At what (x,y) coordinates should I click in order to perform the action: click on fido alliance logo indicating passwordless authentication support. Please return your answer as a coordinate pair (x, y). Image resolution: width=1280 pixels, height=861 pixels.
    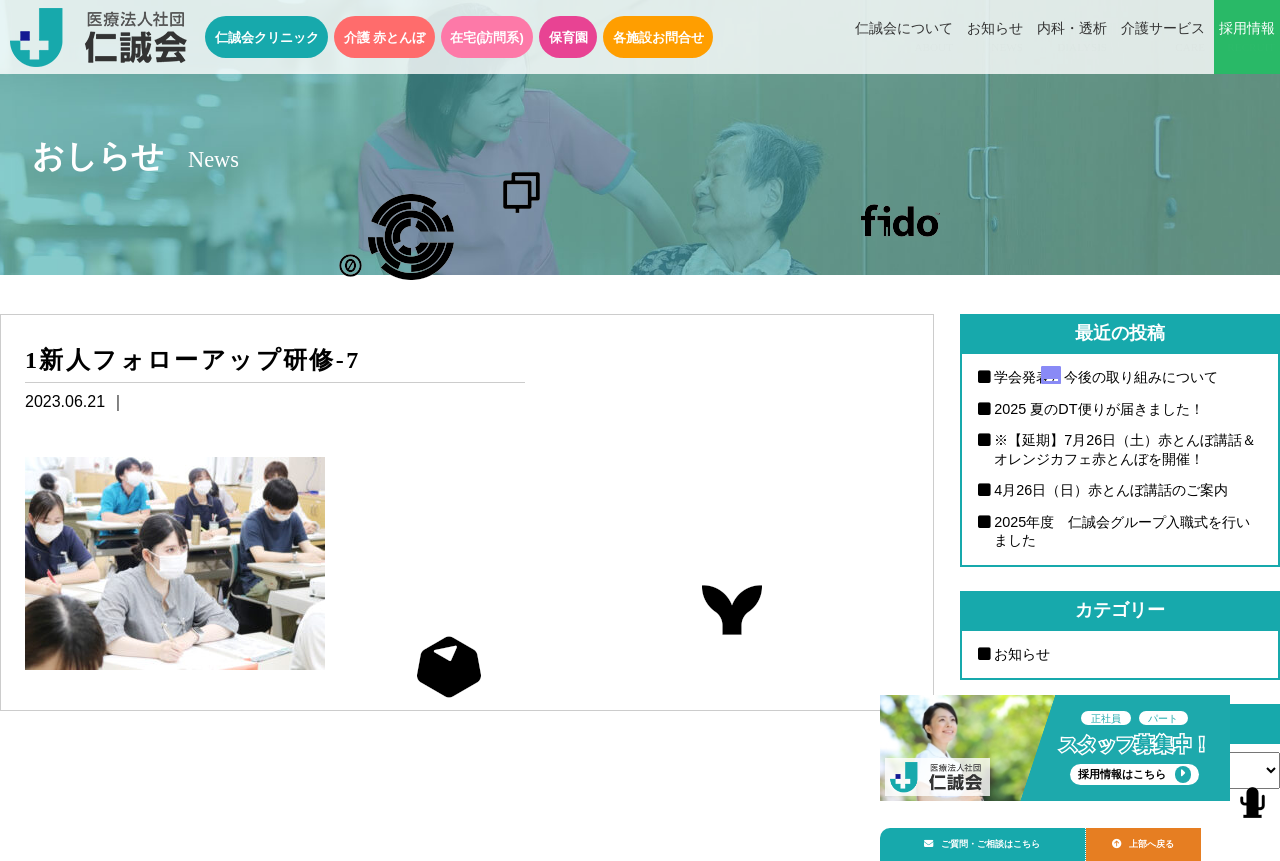
    Looking at the image, I should click on (900, 220).